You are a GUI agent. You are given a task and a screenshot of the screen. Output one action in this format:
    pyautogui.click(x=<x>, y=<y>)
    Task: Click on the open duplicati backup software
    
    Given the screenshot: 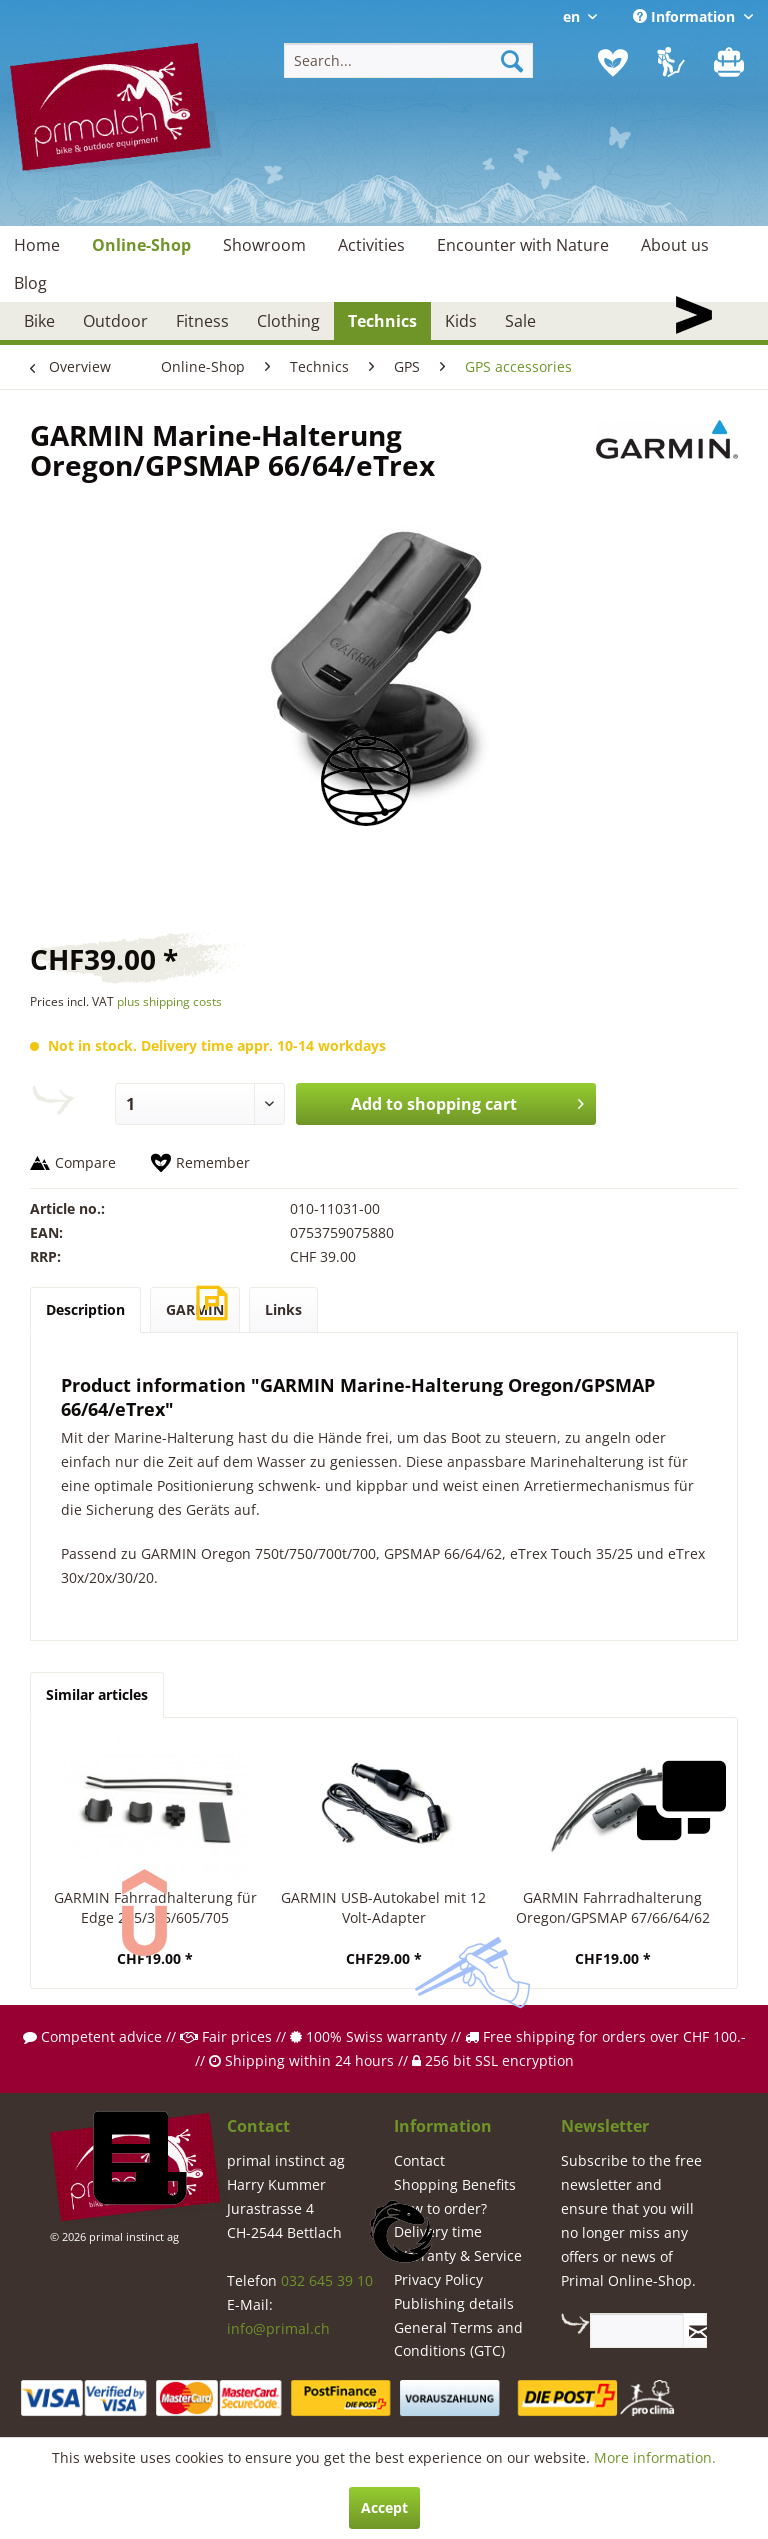 What is the action you would take?
    pyautogui.click(x=681, y=1800)
    